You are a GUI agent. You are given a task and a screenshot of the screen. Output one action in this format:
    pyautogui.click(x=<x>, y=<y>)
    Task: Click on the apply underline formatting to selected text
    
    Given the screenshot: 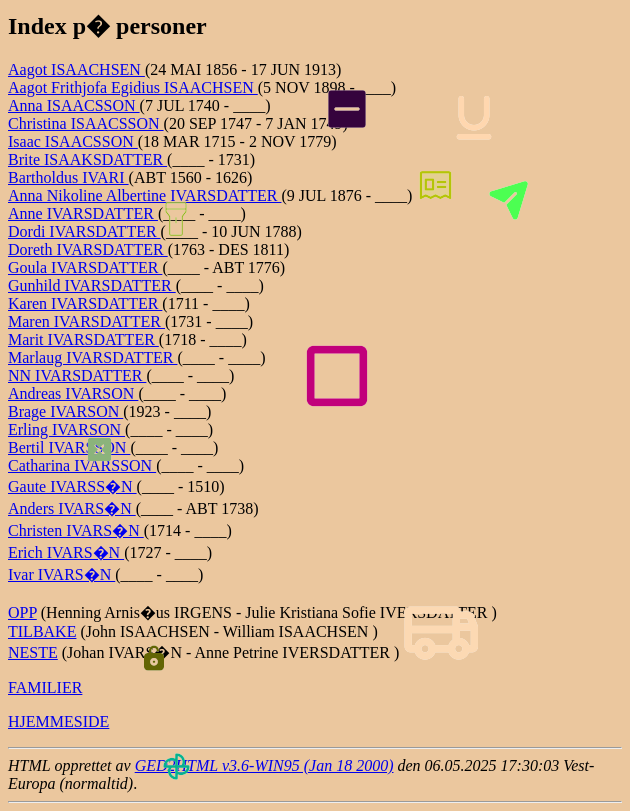 What is the action you would take?
    pyautogui.click(x=474, y=115)
    